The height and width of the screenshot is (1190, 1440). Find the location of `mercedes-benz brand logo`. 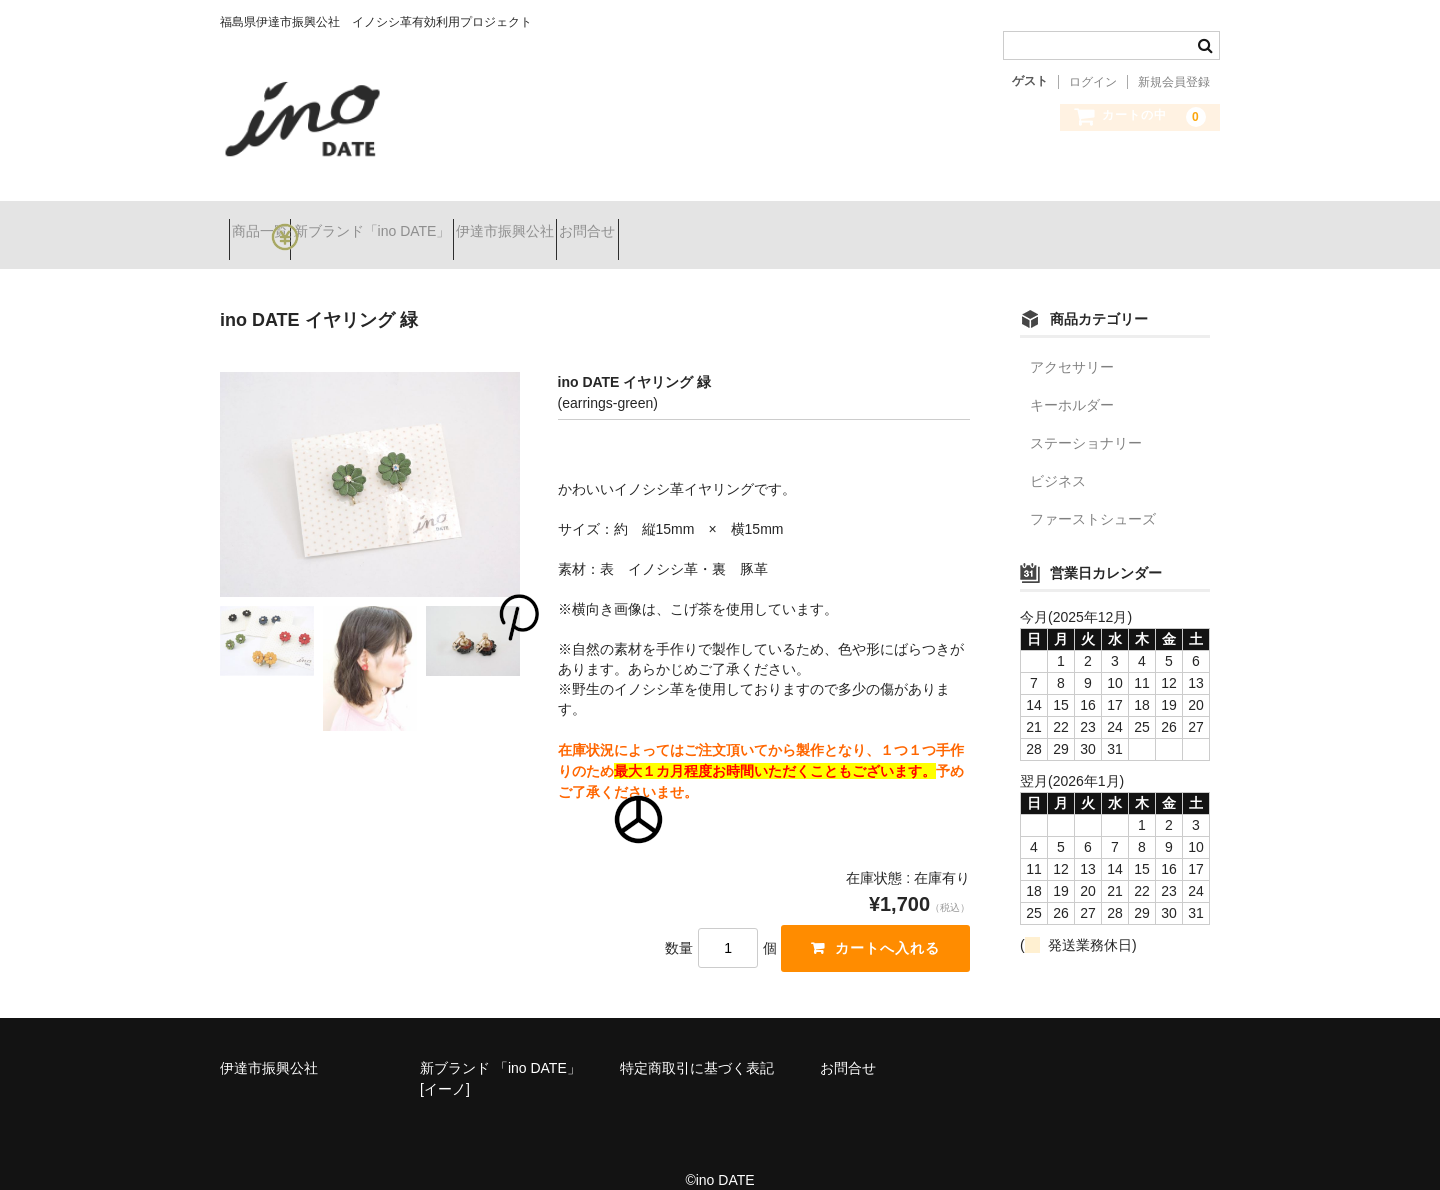

mercedes-benz brand logo is located at coordinates (638, 819).